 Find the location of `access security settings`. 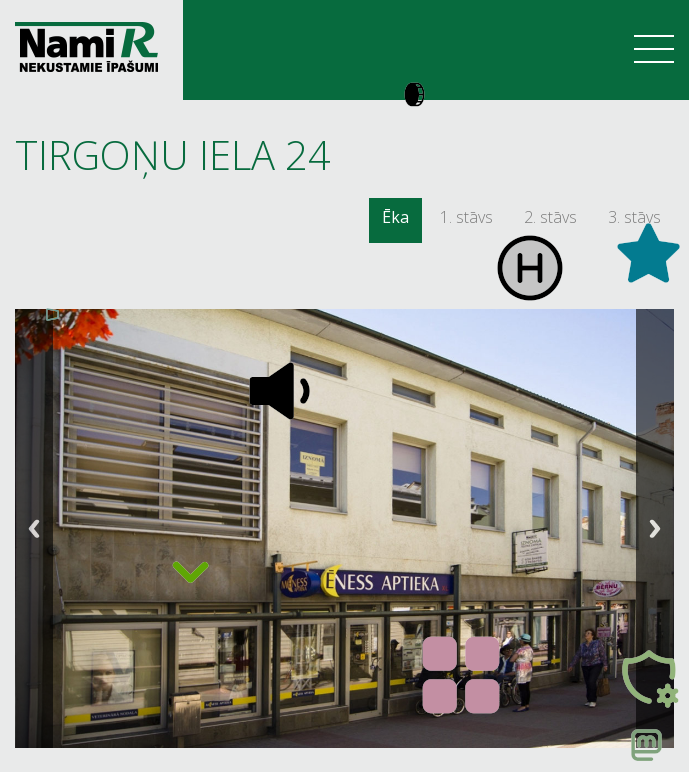

access security settings is located at coordinates (649, 677).